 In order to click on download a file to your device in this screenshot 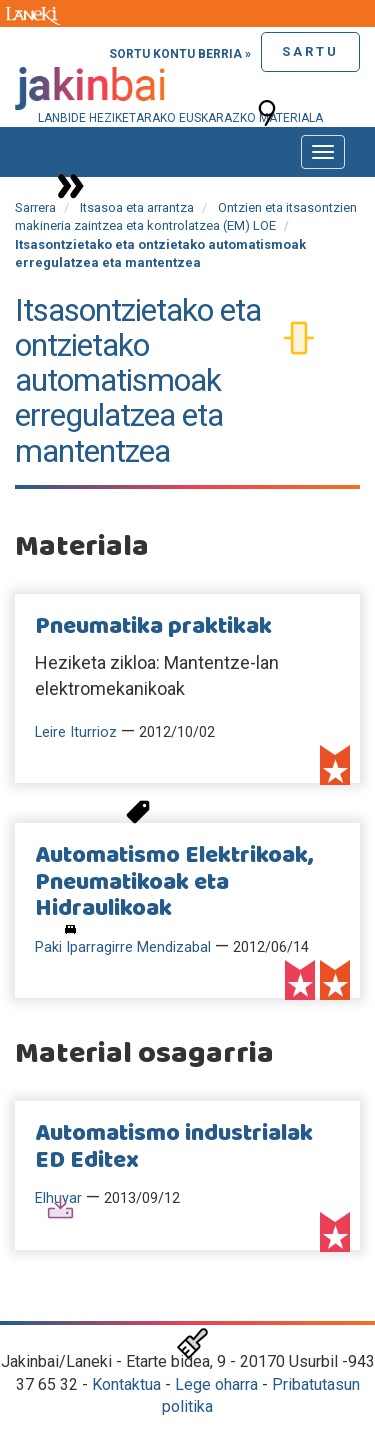, I will do `click(60, 1208)`.